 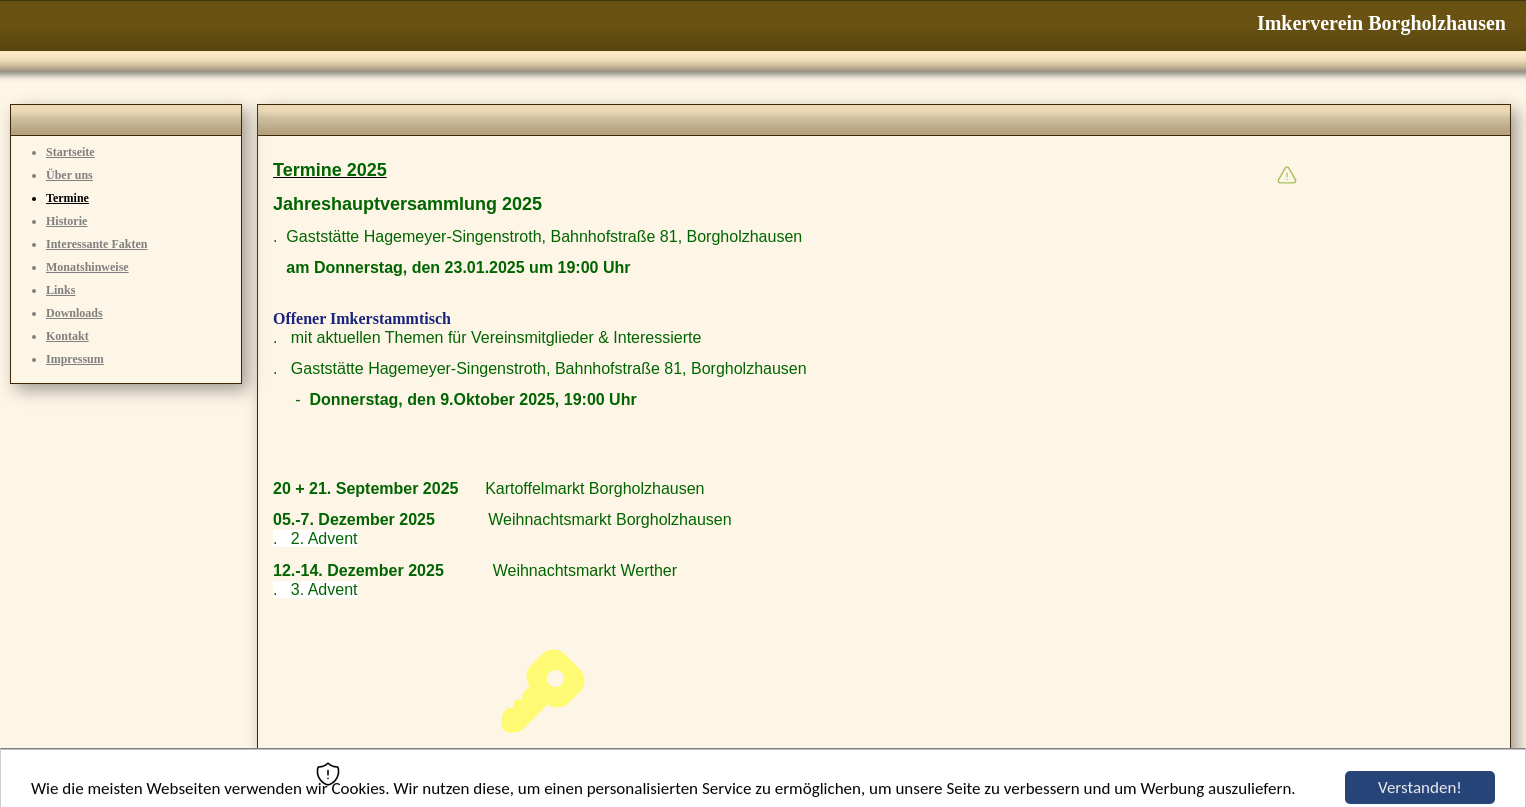 I want to click on access security or login settings, so click(x=543, y=691).